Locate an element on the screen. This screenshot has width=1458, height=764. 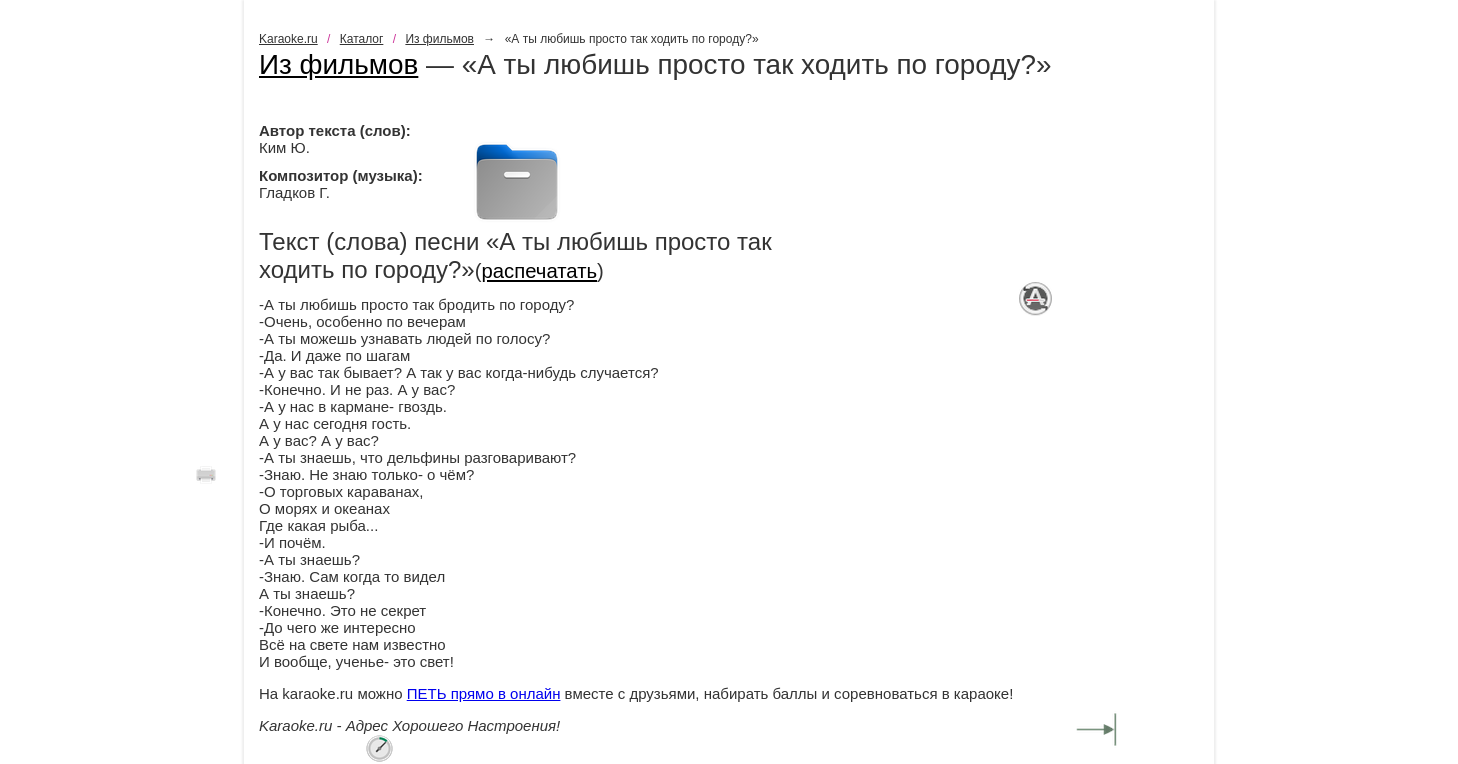
open the nautilus file manager is located at coordinates (517, 182).